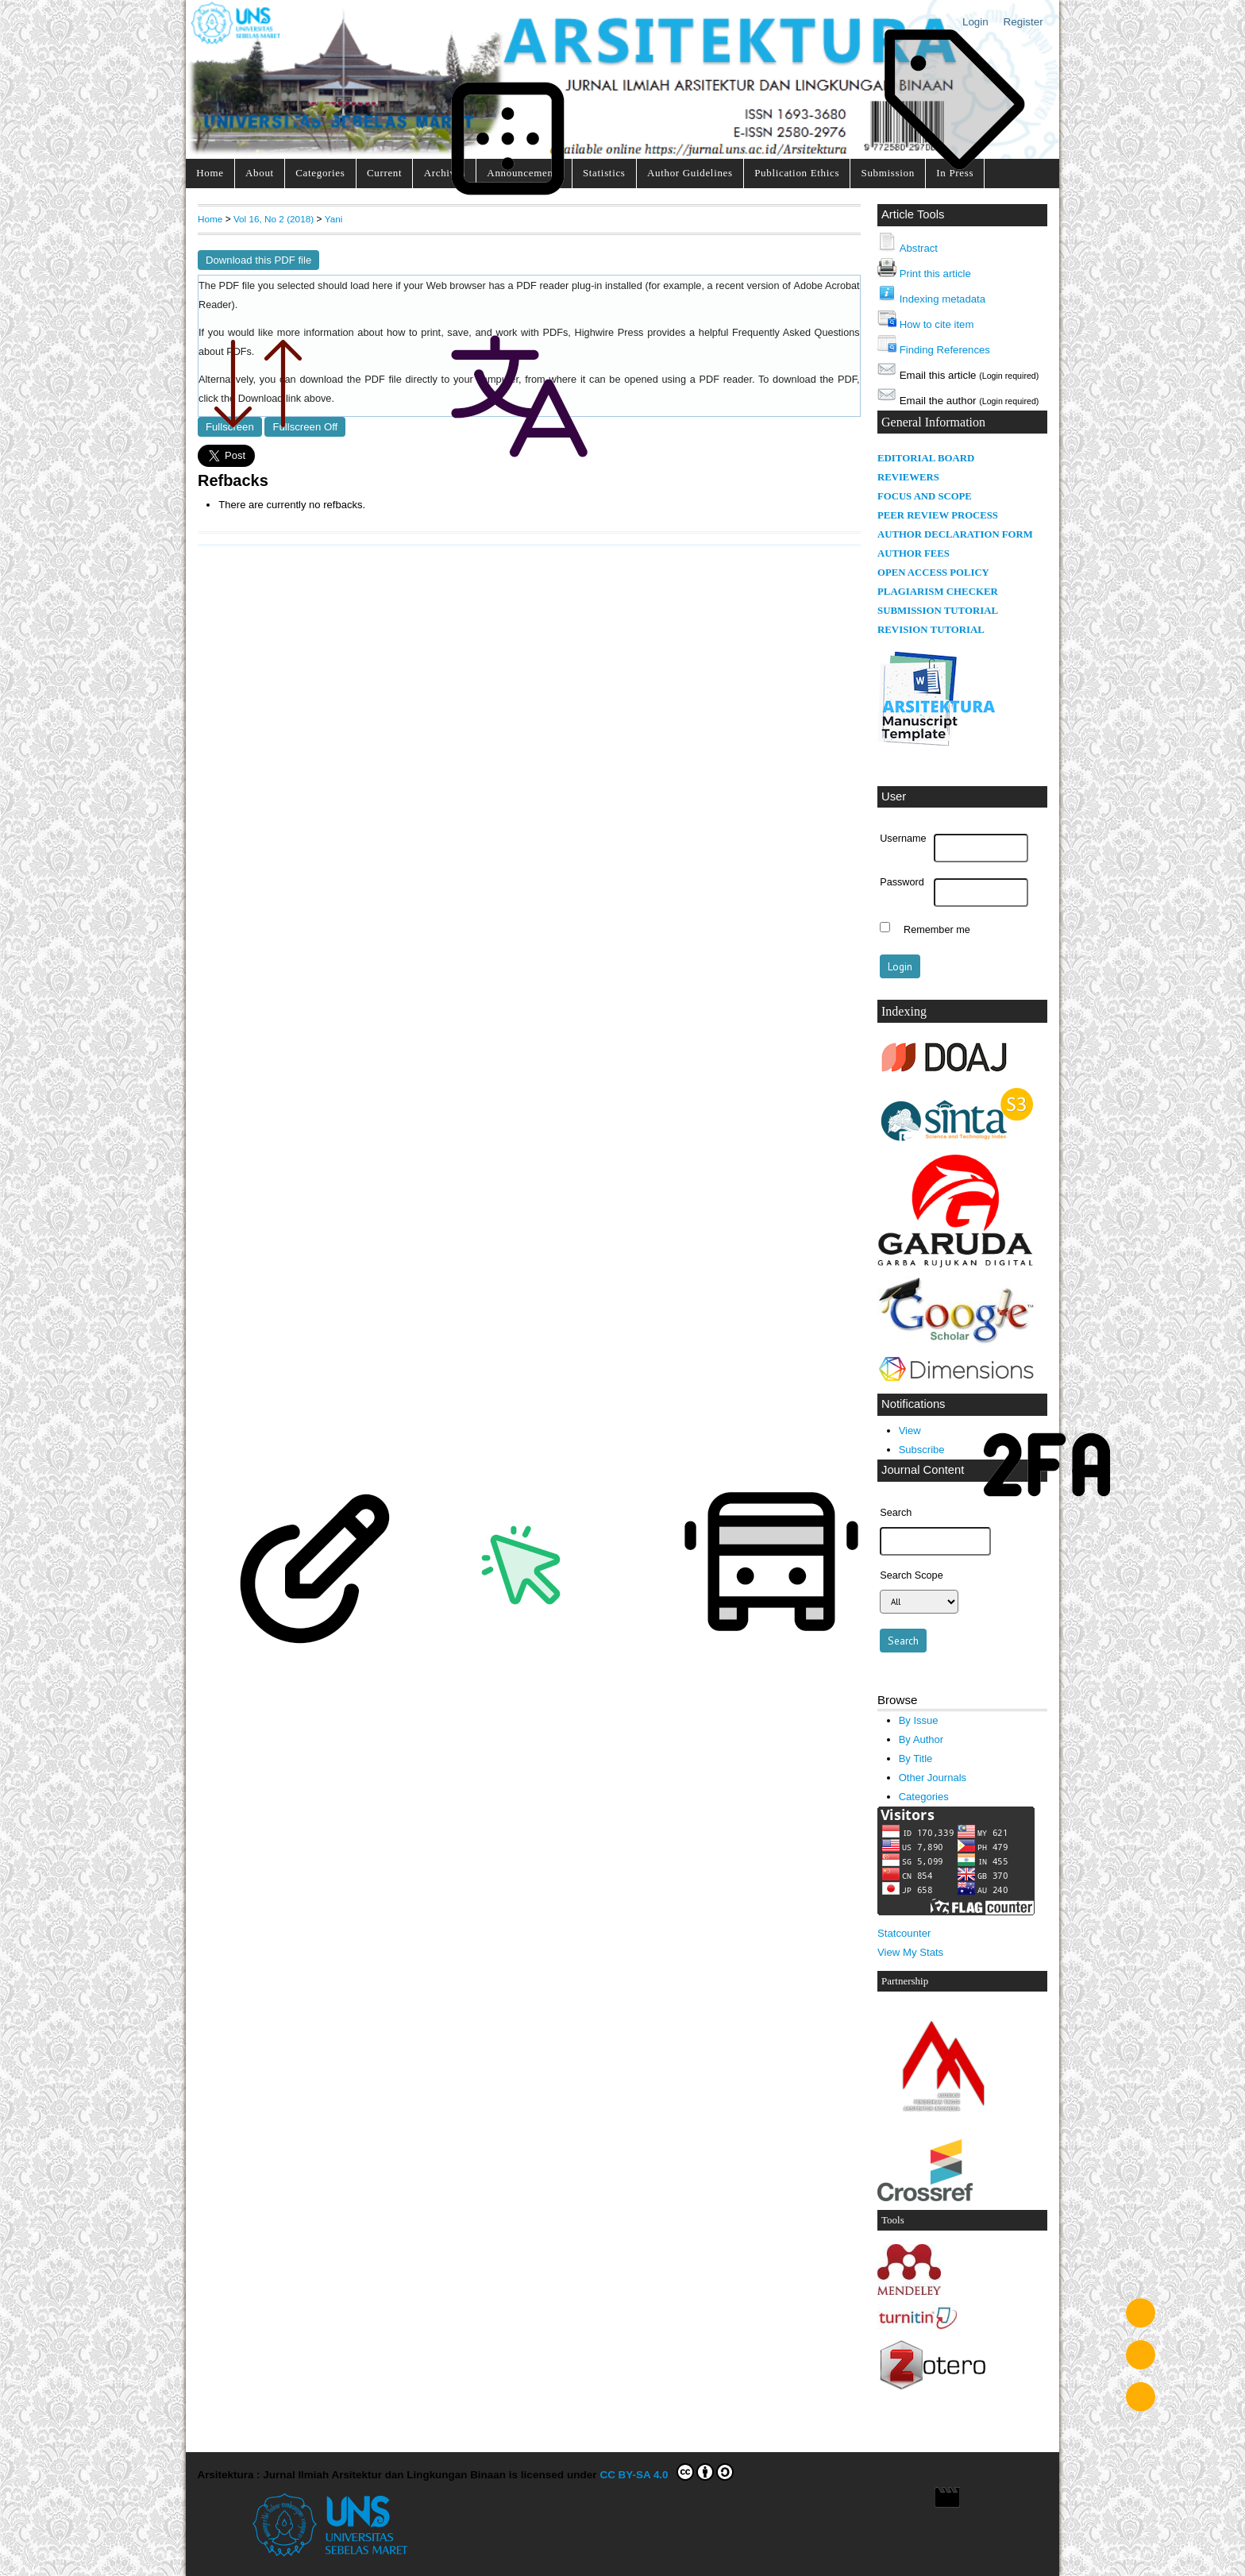  What do you see at coordinates (947, 2497) in the screenshot?
I see `access video or movie content` at bounding box center [947, 2497].